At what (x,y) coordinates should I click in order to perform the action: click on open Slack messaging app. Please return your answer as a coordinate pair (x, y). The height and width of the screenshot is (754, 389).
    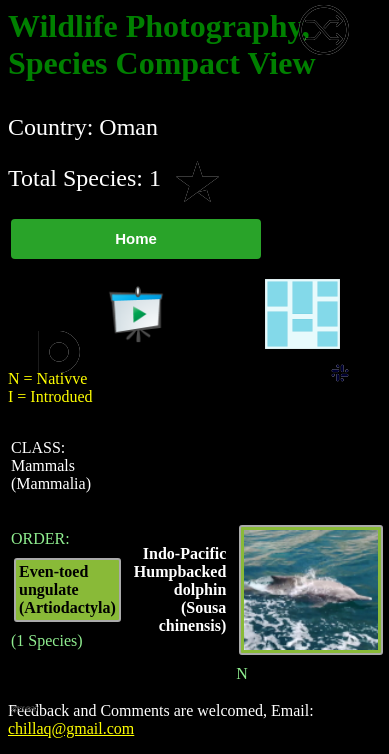
    Looking at the image, I should click on (340, 373).